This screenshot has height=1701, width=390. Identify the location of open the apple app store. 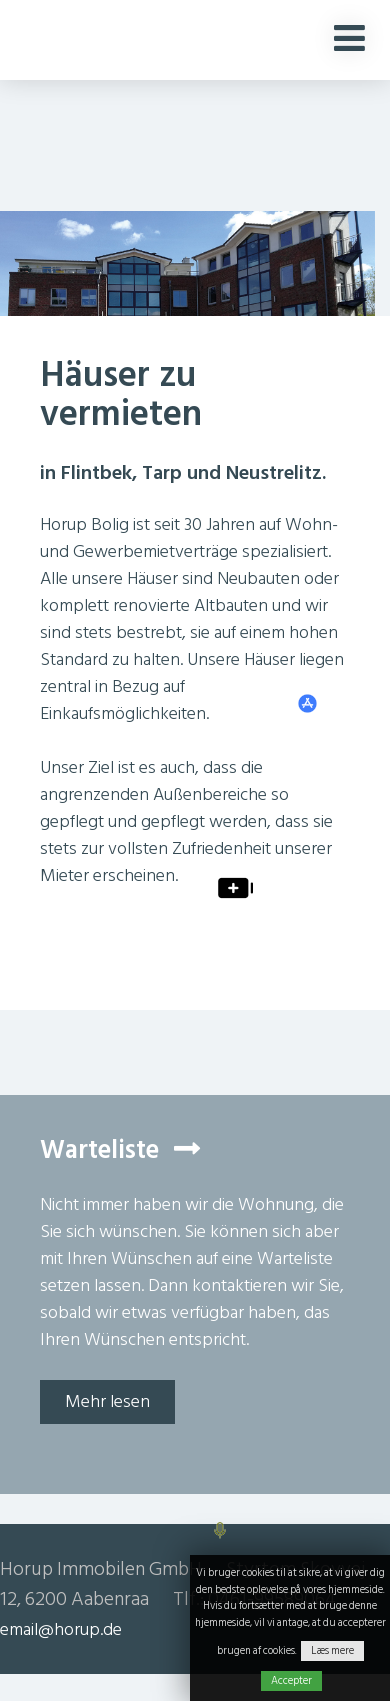
(307, 703).